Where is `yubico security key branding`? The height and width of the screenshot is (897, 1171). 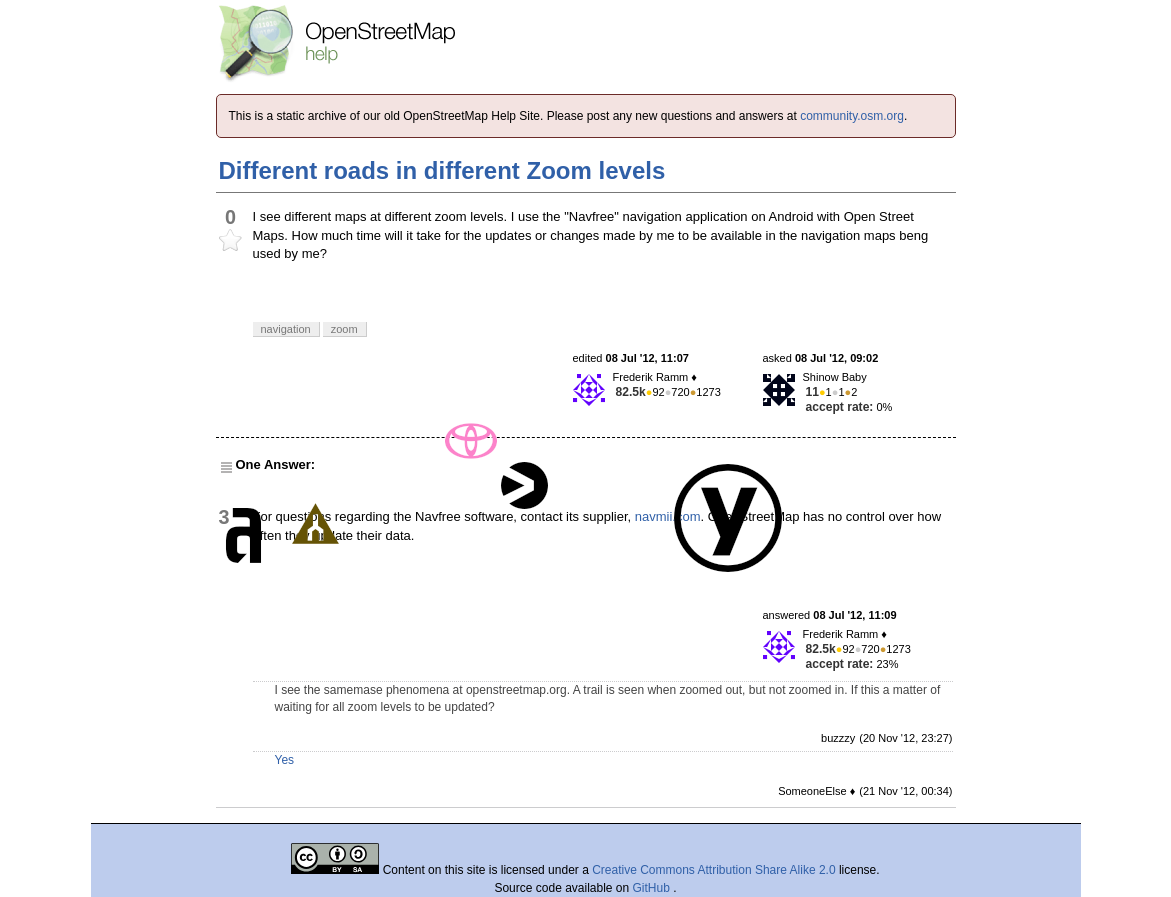 yubico security key branding is located at coordinates (728, 518).